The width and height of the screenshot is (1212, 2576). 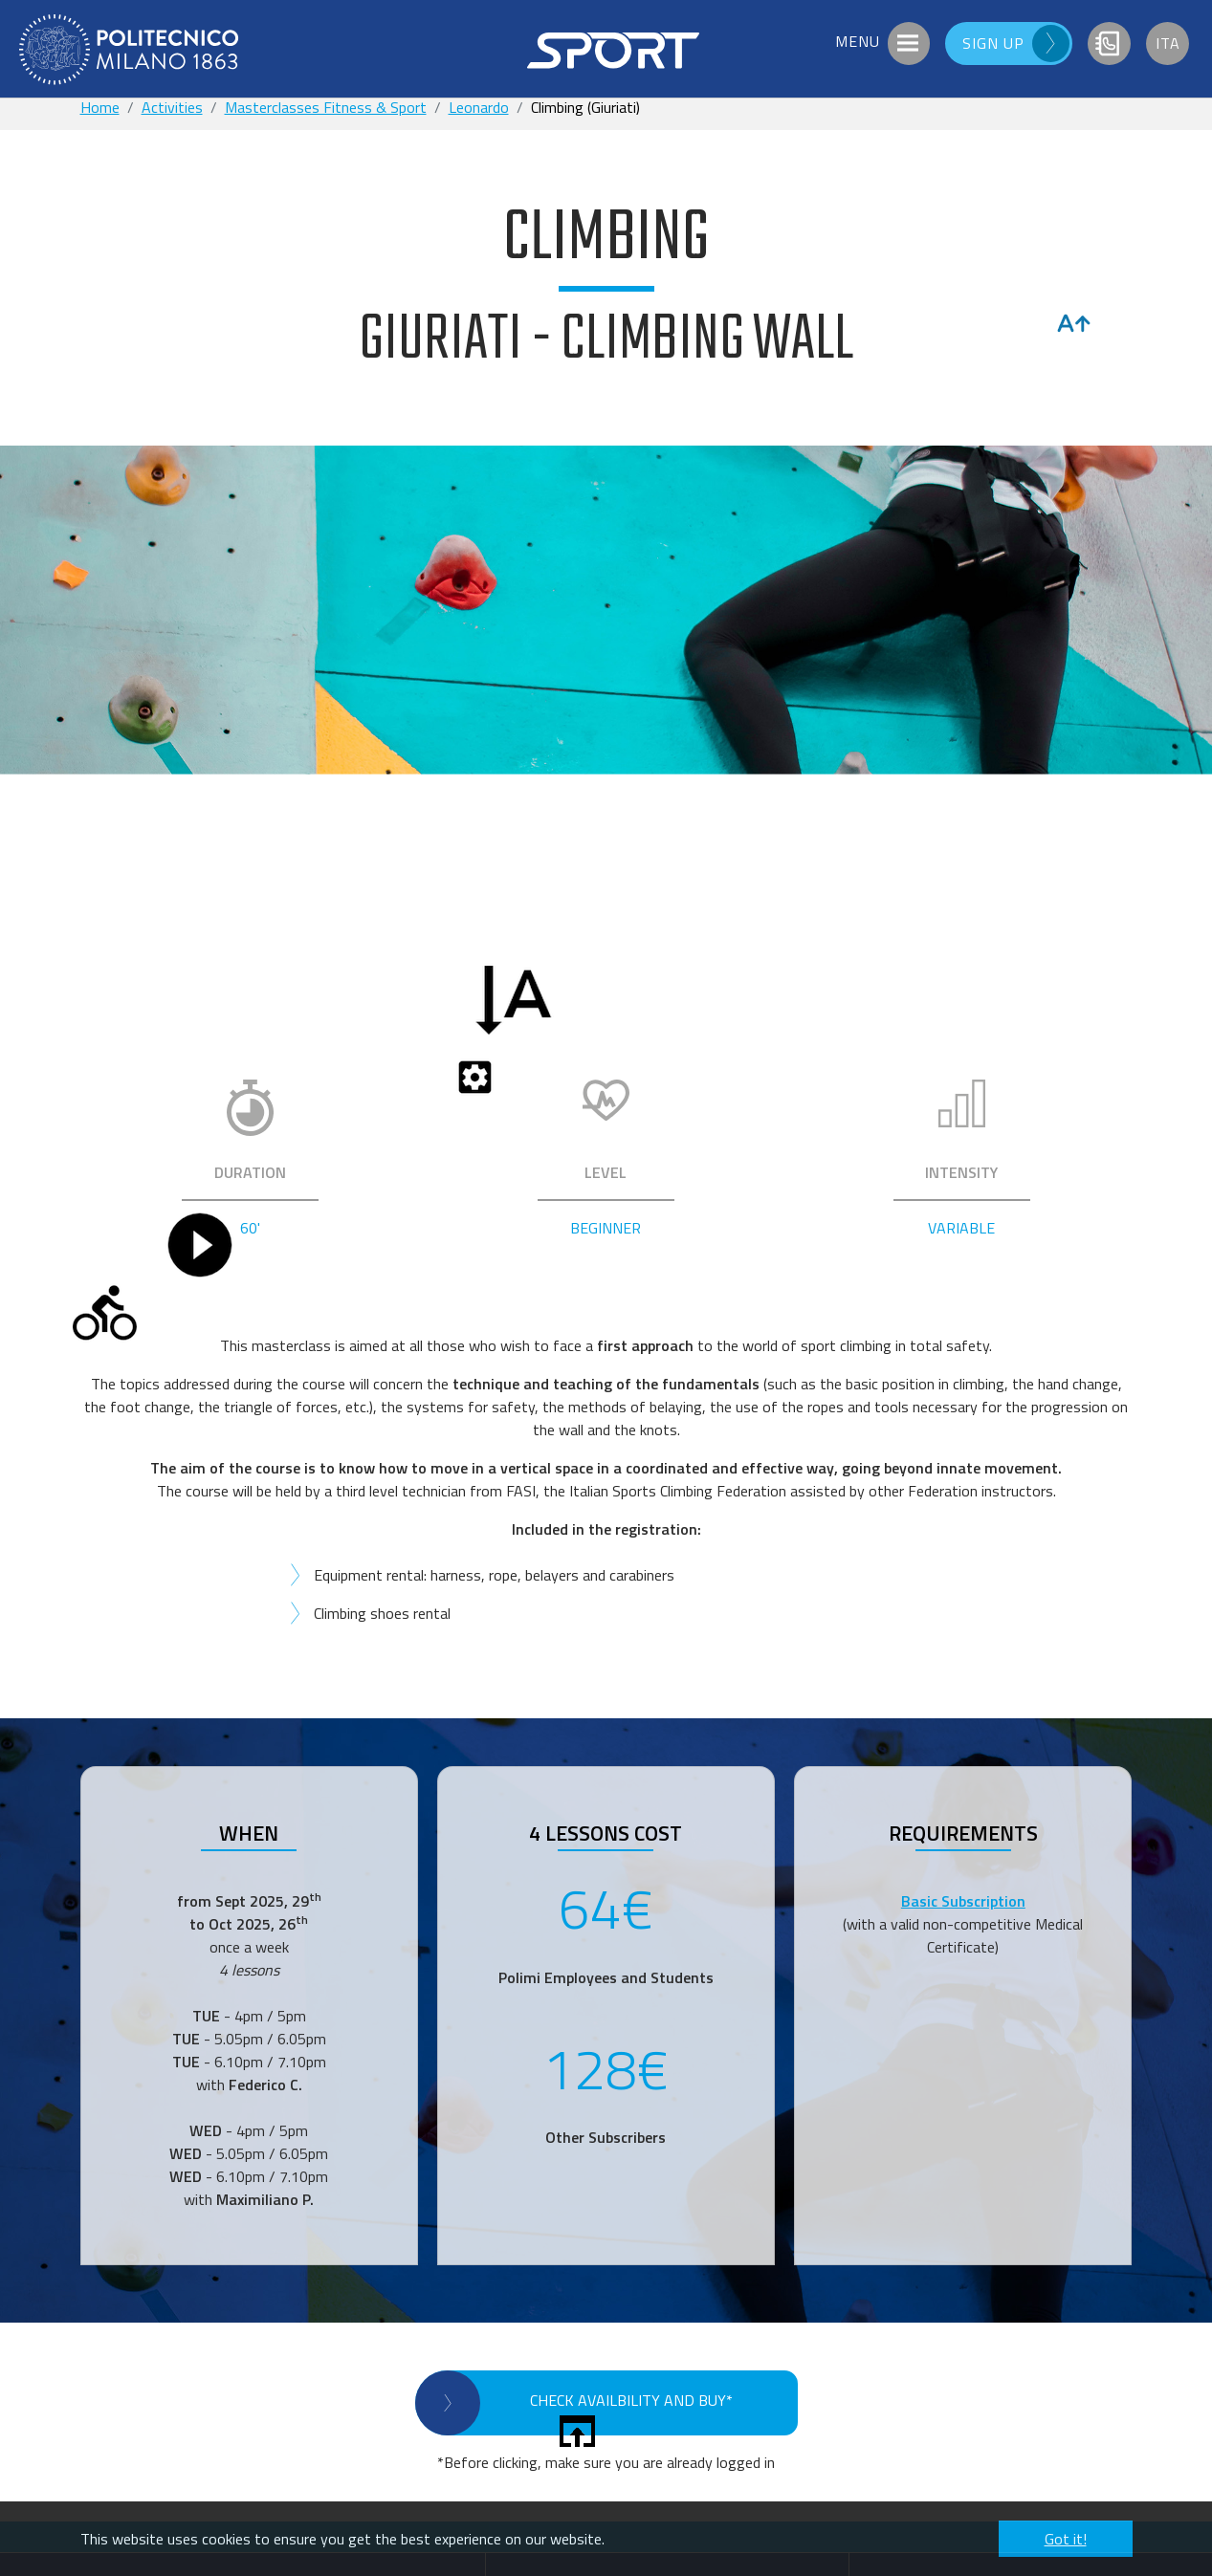 What do you see at coordinates (515, 1000) in the screenshot?
I see `rotate text to vertical orientation` at bounding box center [515, 1000].